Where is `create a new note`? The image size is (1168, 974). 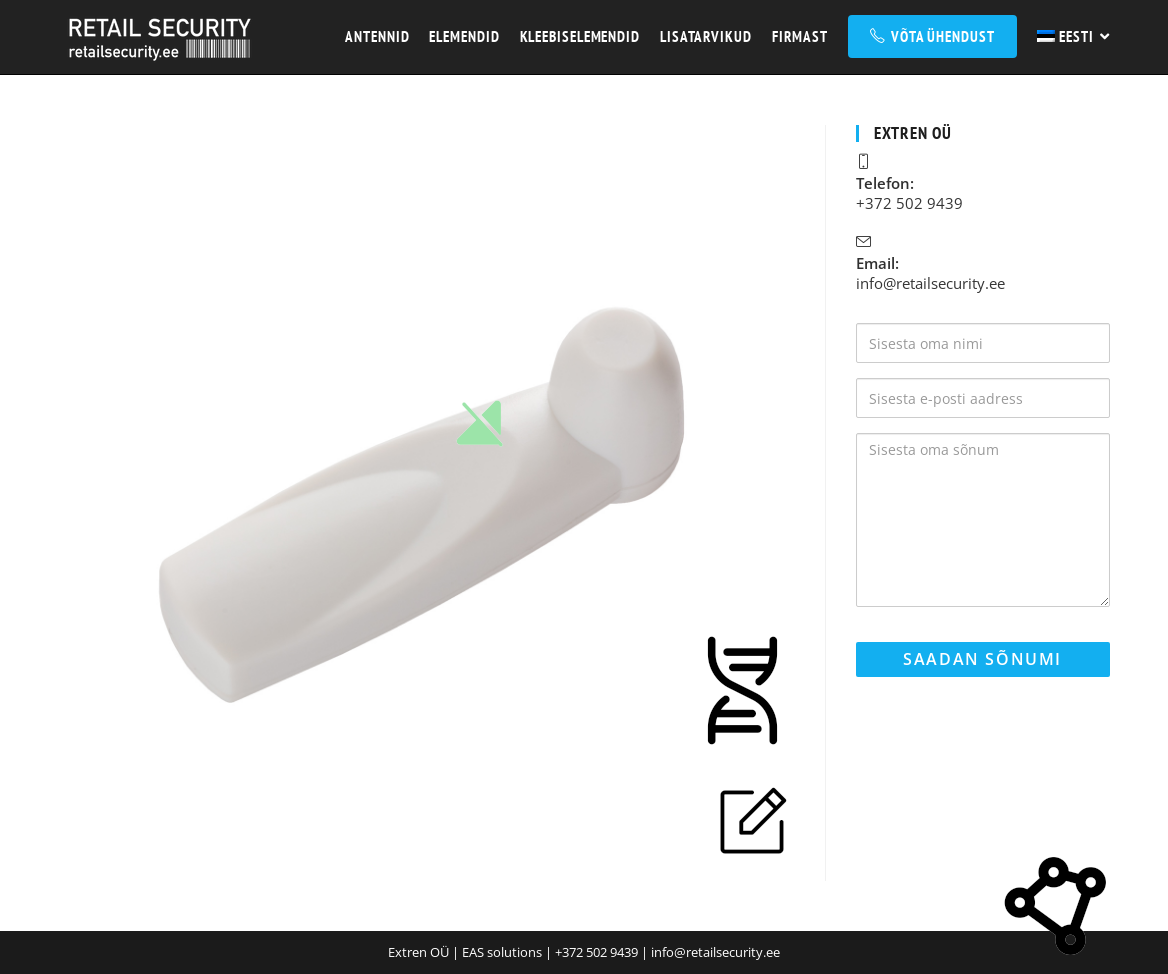
create a new note is located at coordinates (752, 822).